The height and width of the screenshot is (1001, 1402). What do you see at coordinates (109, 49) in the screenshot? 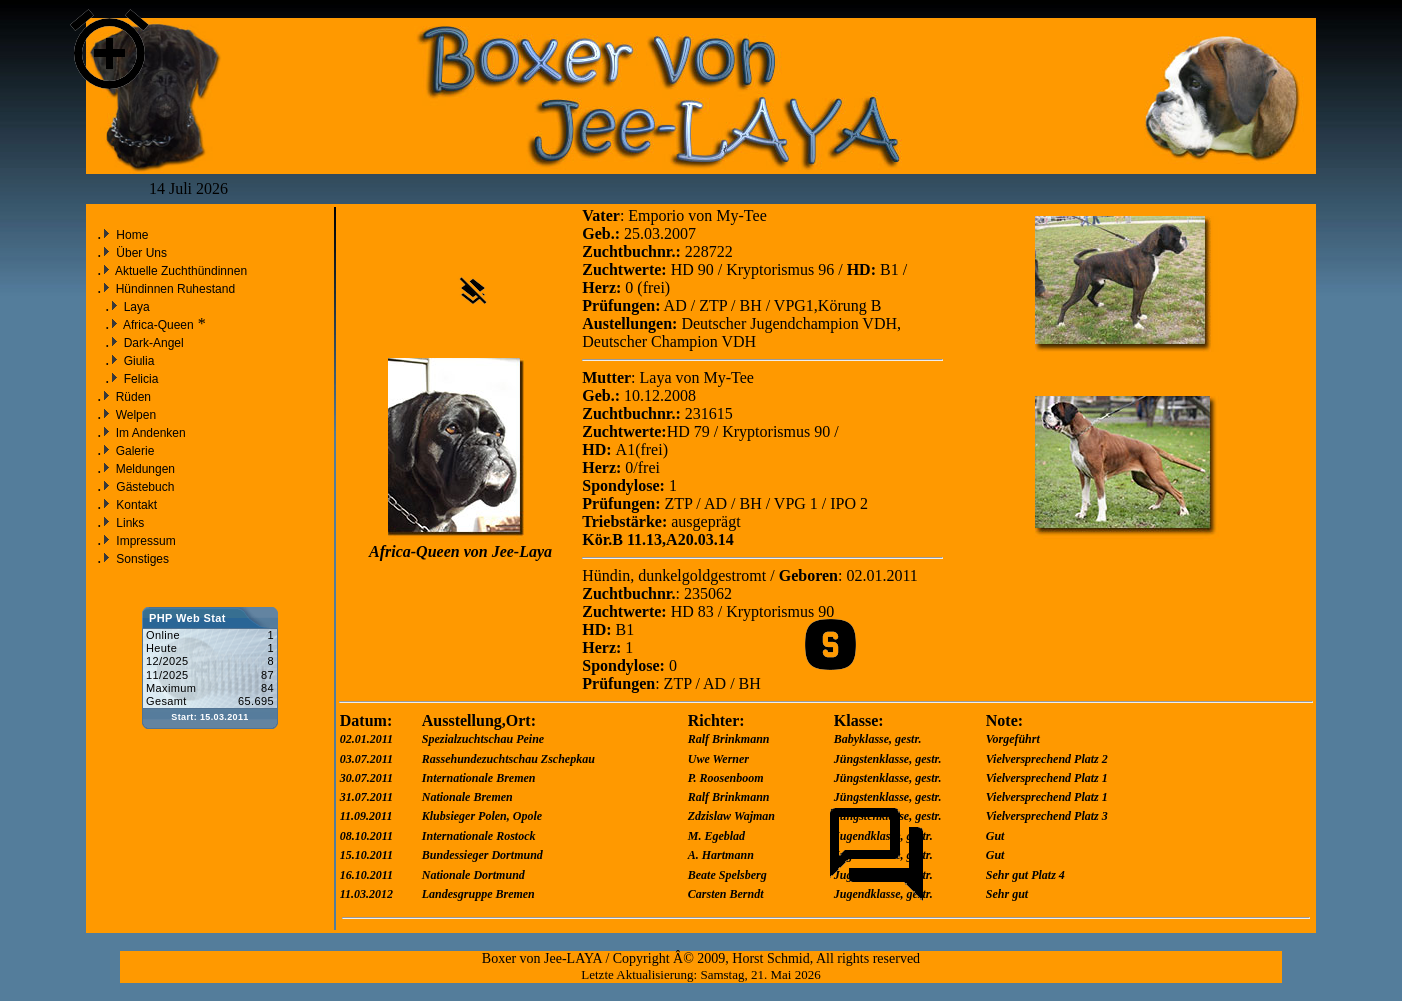
I see `add a new alarm` at bounding box center [109, 49].